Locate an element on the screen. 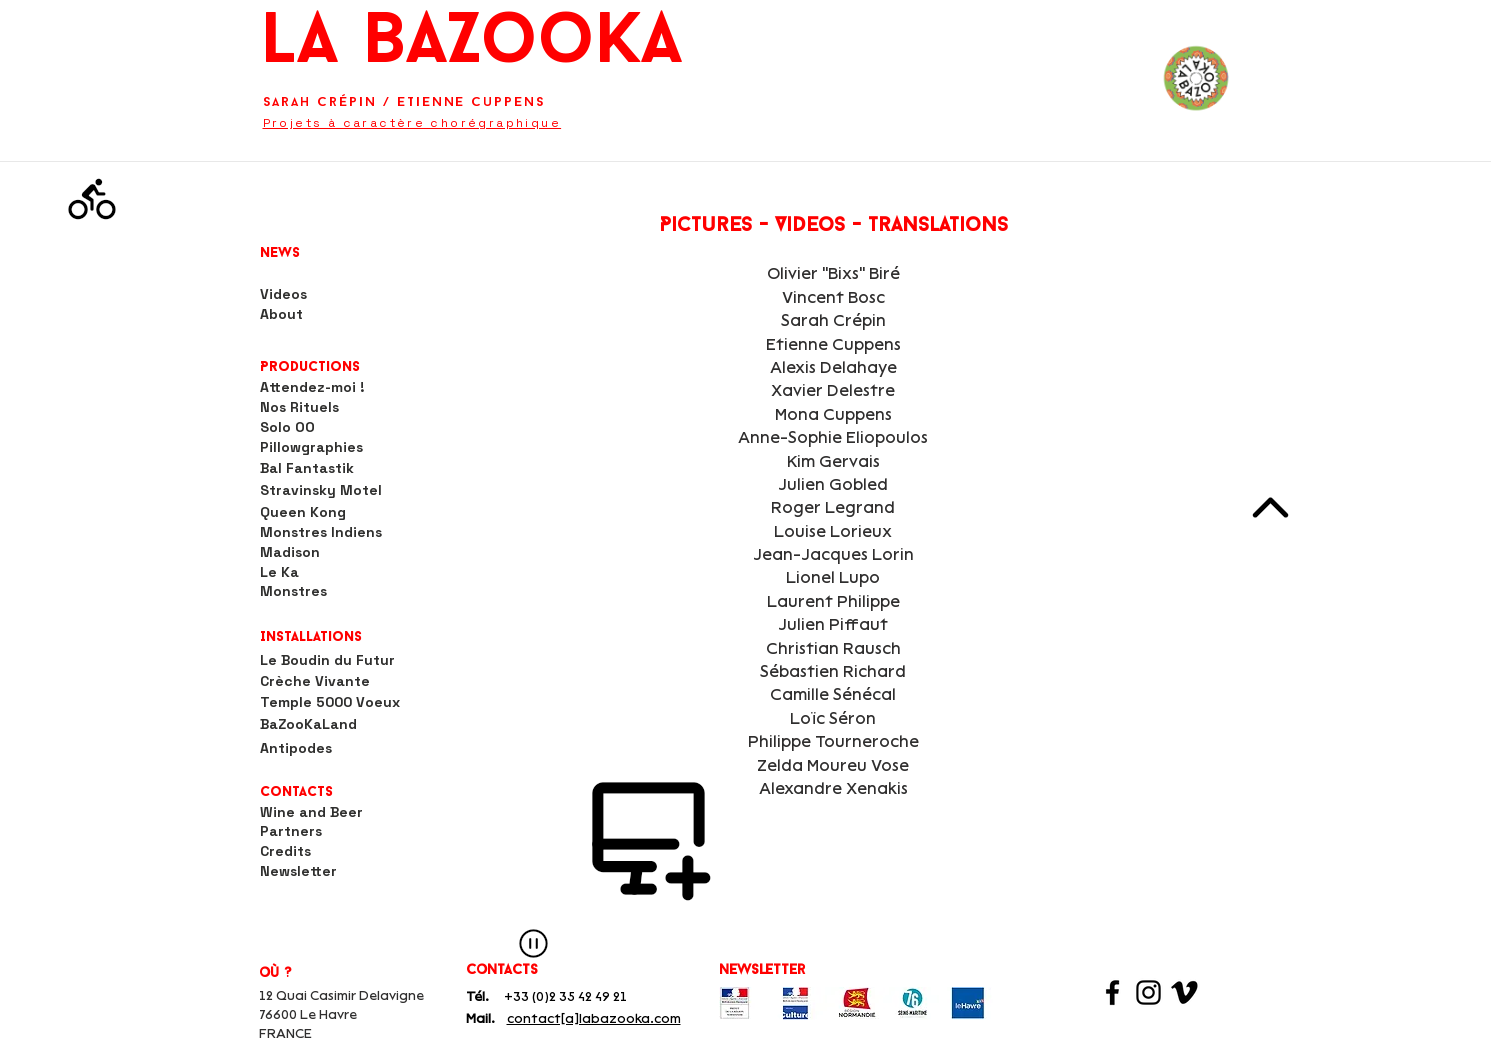 The image size is (1491, 1059). access bike-sharing or cycling options is located at coordinates (92, 199).